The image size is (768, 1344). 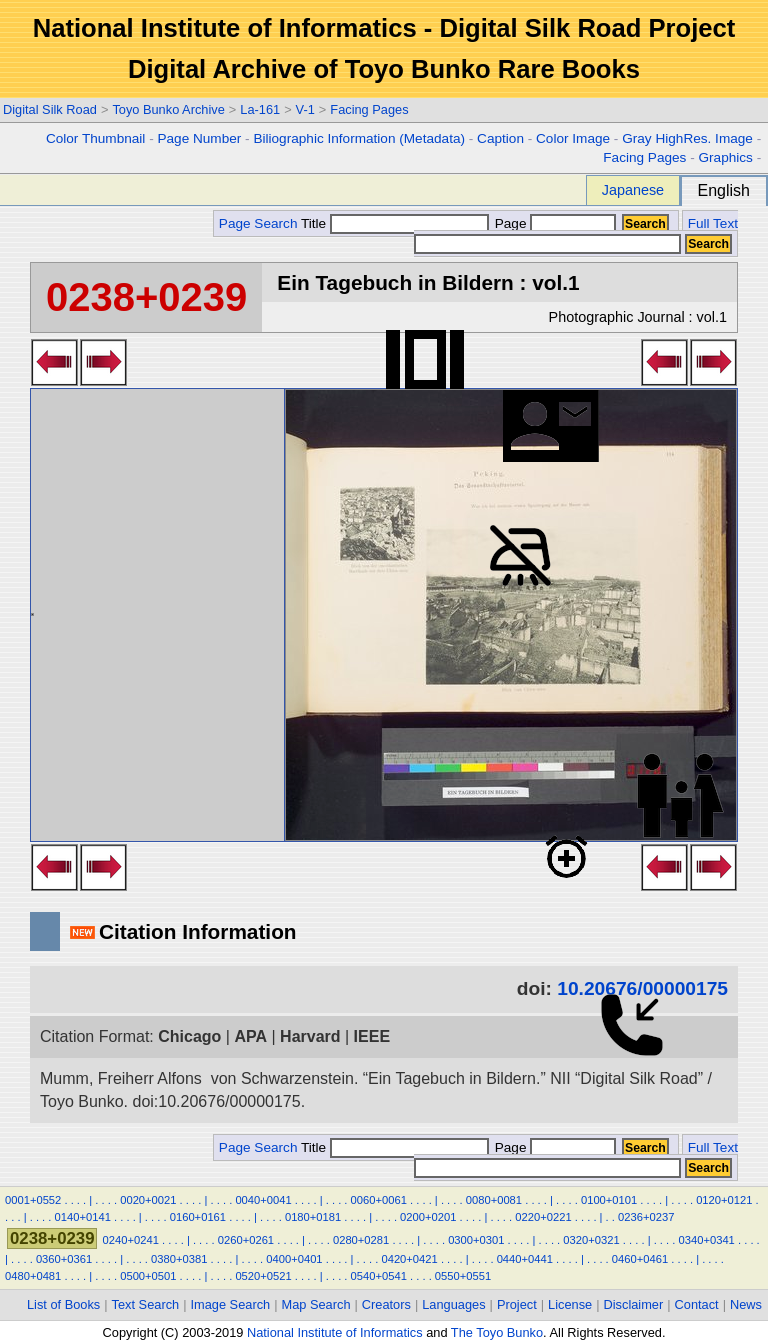 What do you see at coordinates (520, 555) in the screenshot?
I see `do not use steam while ironing` at bounding box center [520, 555].